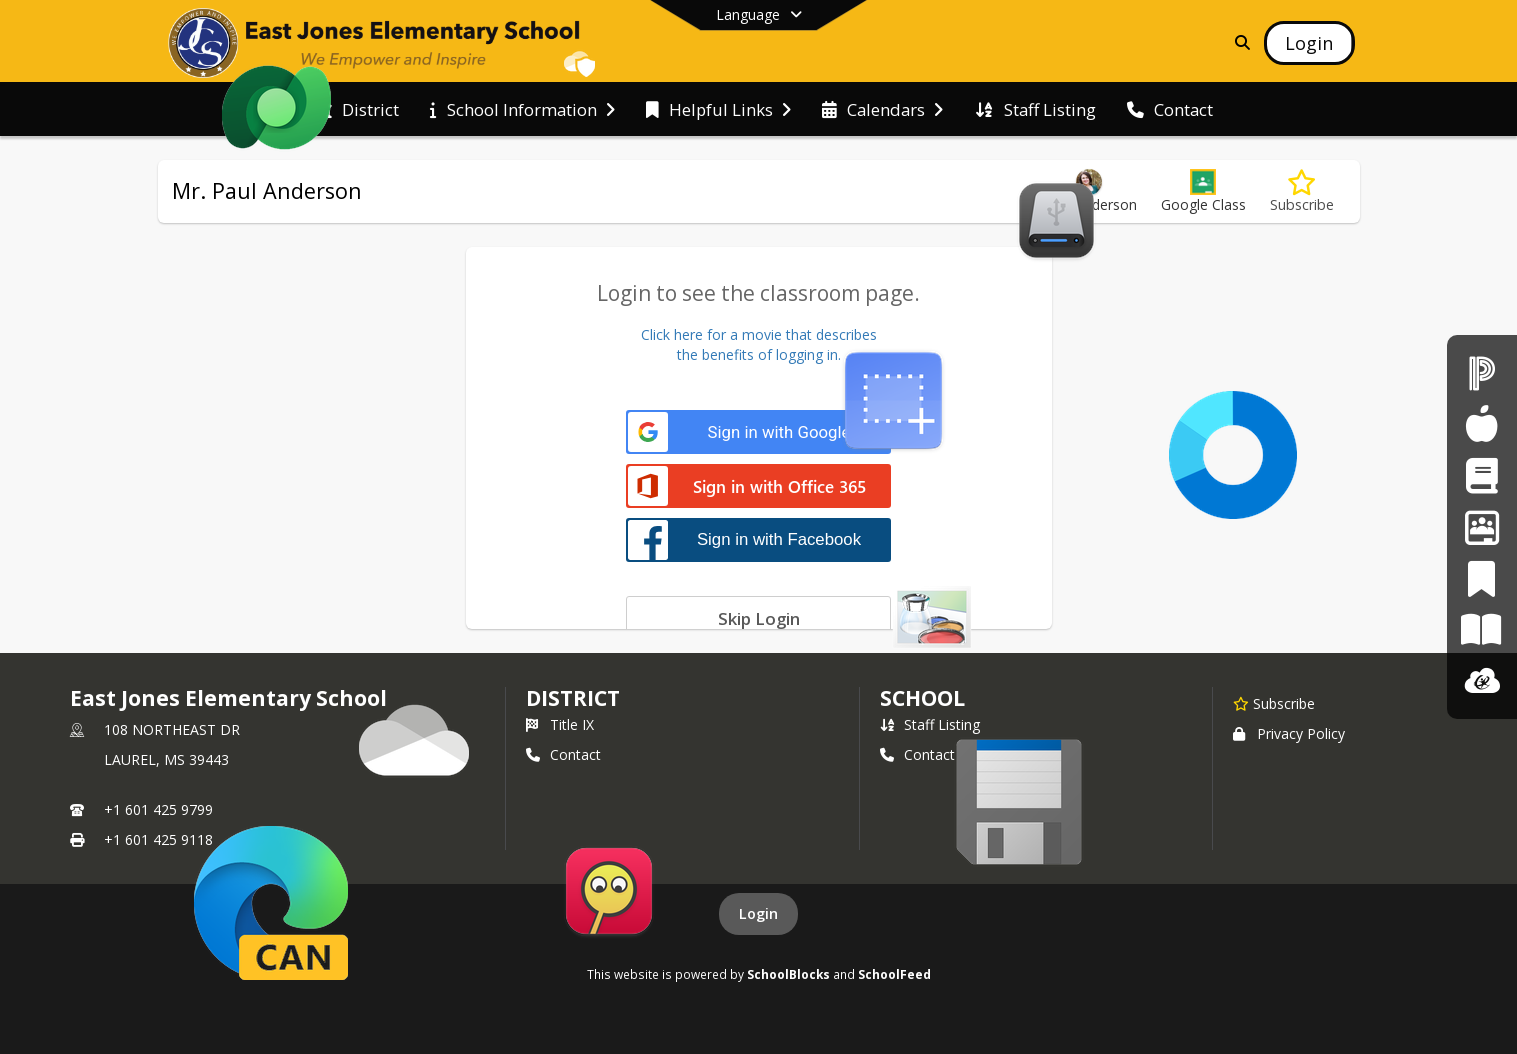  I want to click on view photos or images, so click(932, 609).